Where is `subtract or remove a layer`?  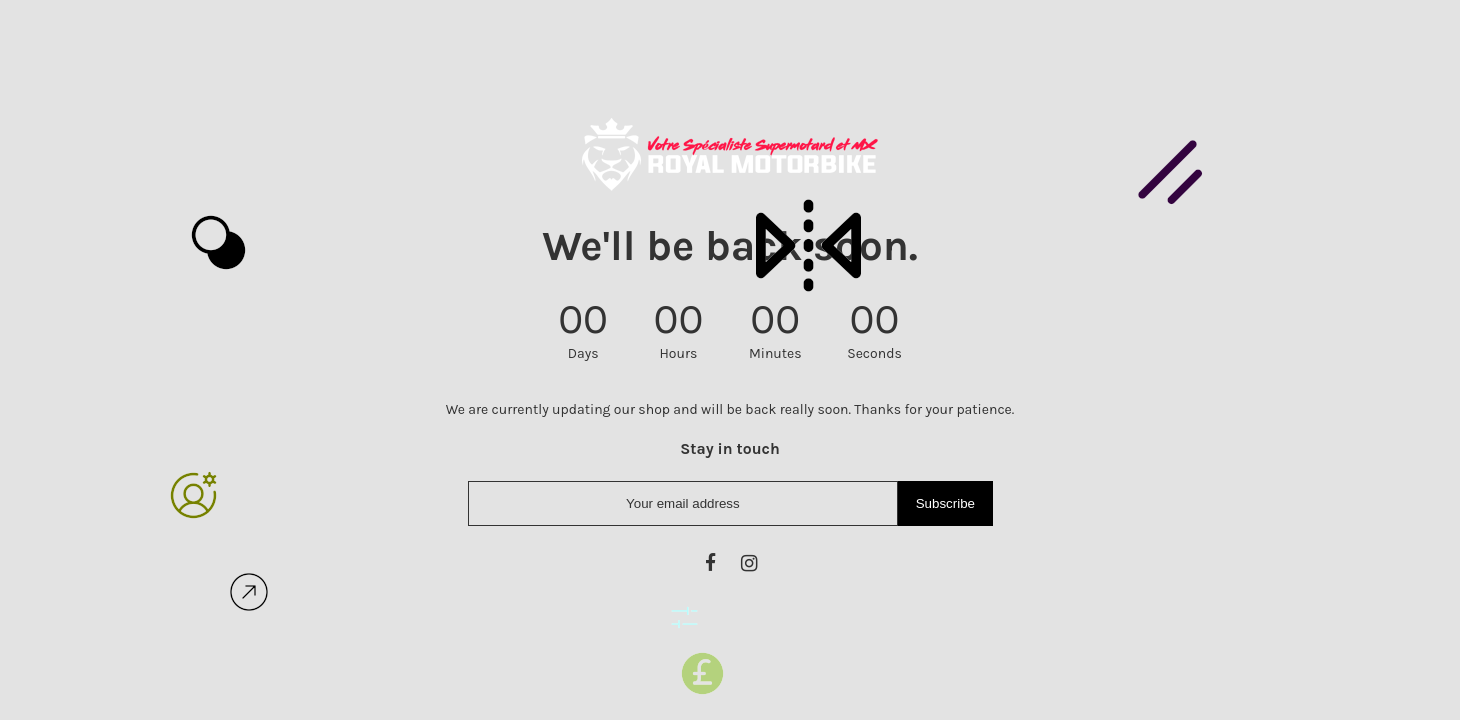 subtract or remove a layer is located at coordinates (218, 242).